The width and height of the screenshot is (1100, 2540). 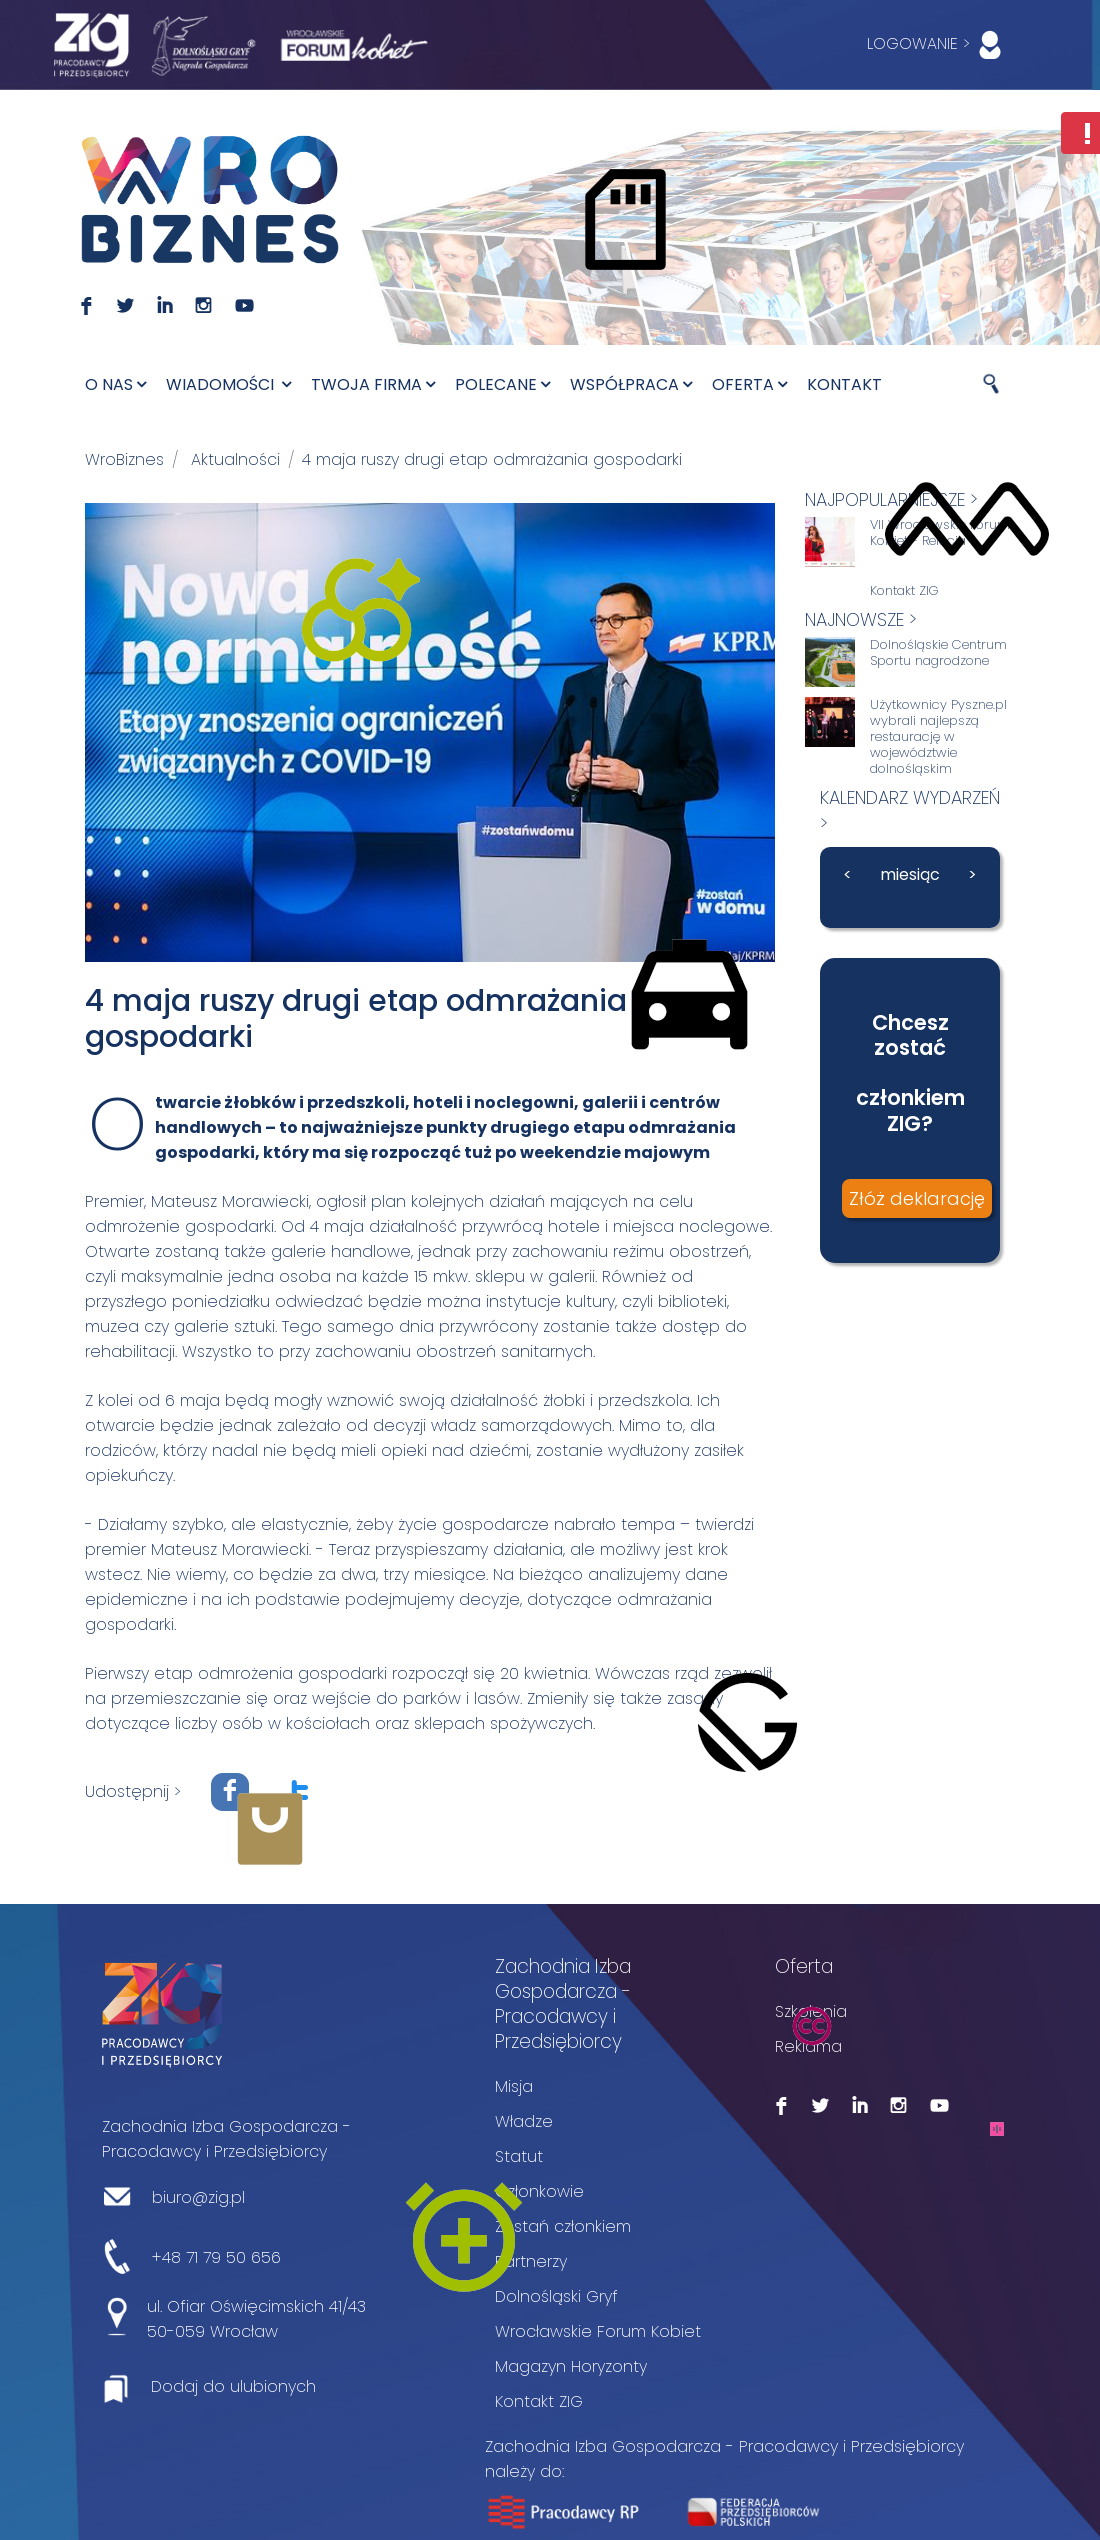 I want to click on momenteo app logo, so click(x=967, y=519).